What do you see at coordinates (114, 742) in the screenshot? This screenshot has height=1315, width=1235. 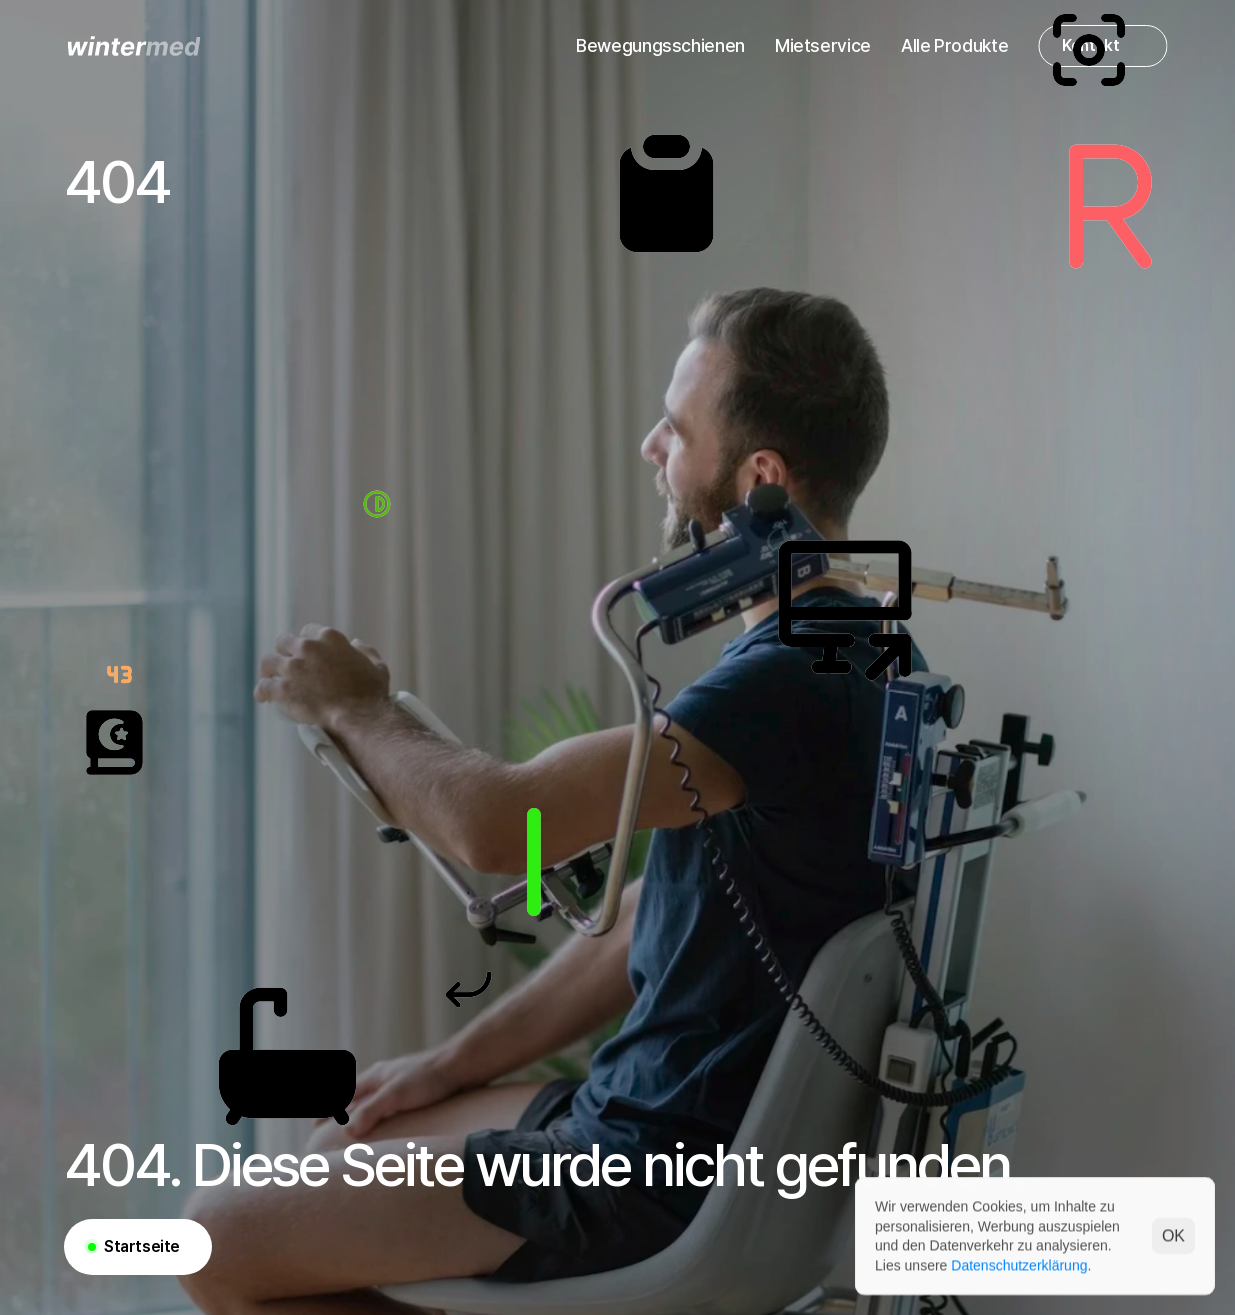 I see `access quran or islamic religious text` at bounding box center [114, 742].